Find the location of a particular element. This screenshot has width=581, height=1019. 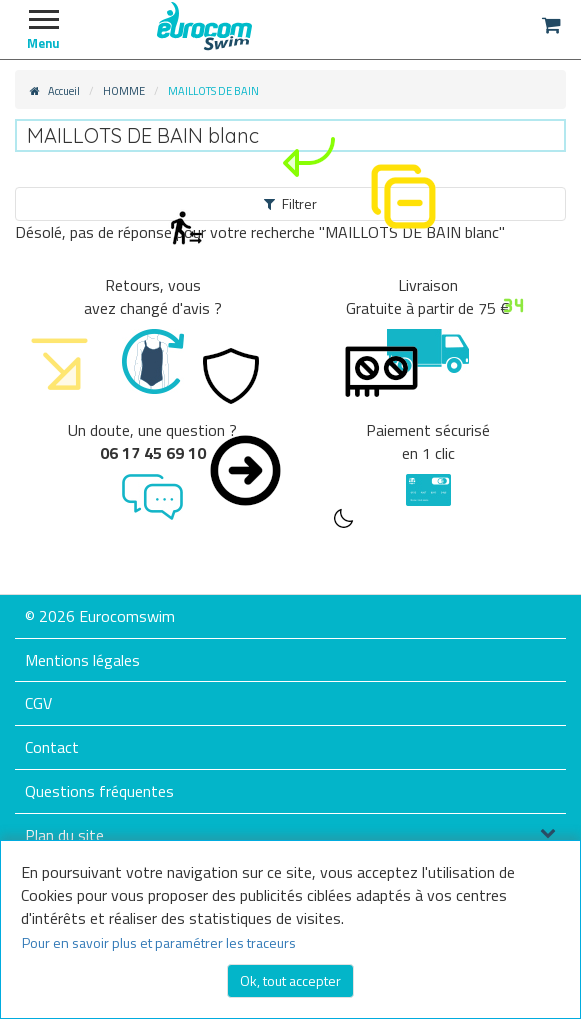

indicates item number 34 in a list or sequence is located at coordinates (513, 305).